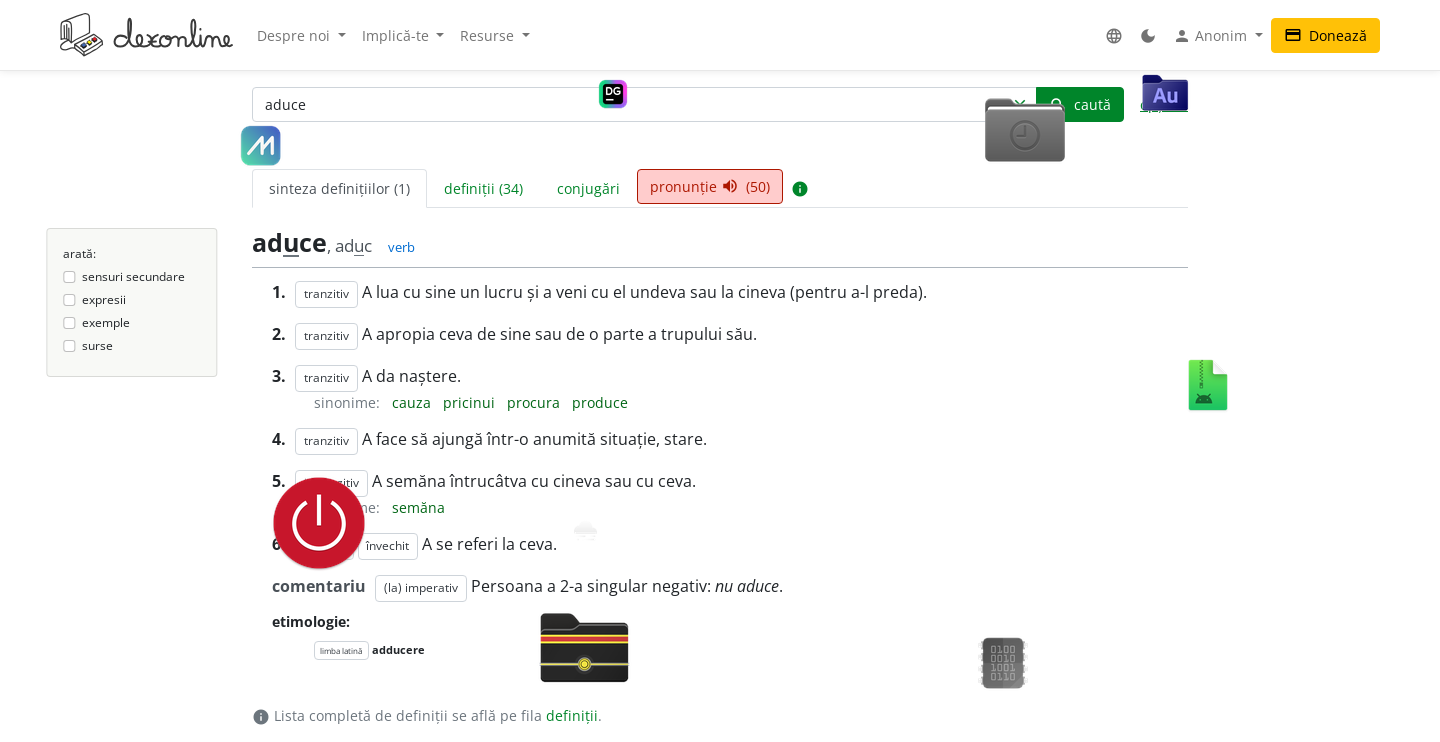 The height and width of the screenshot is (742, 1440). What do you see at coordinates (584, 650) in the screenshot?
I see `folder for pokémon luxury ball collection or related game files` at bounding box center [584, 650].